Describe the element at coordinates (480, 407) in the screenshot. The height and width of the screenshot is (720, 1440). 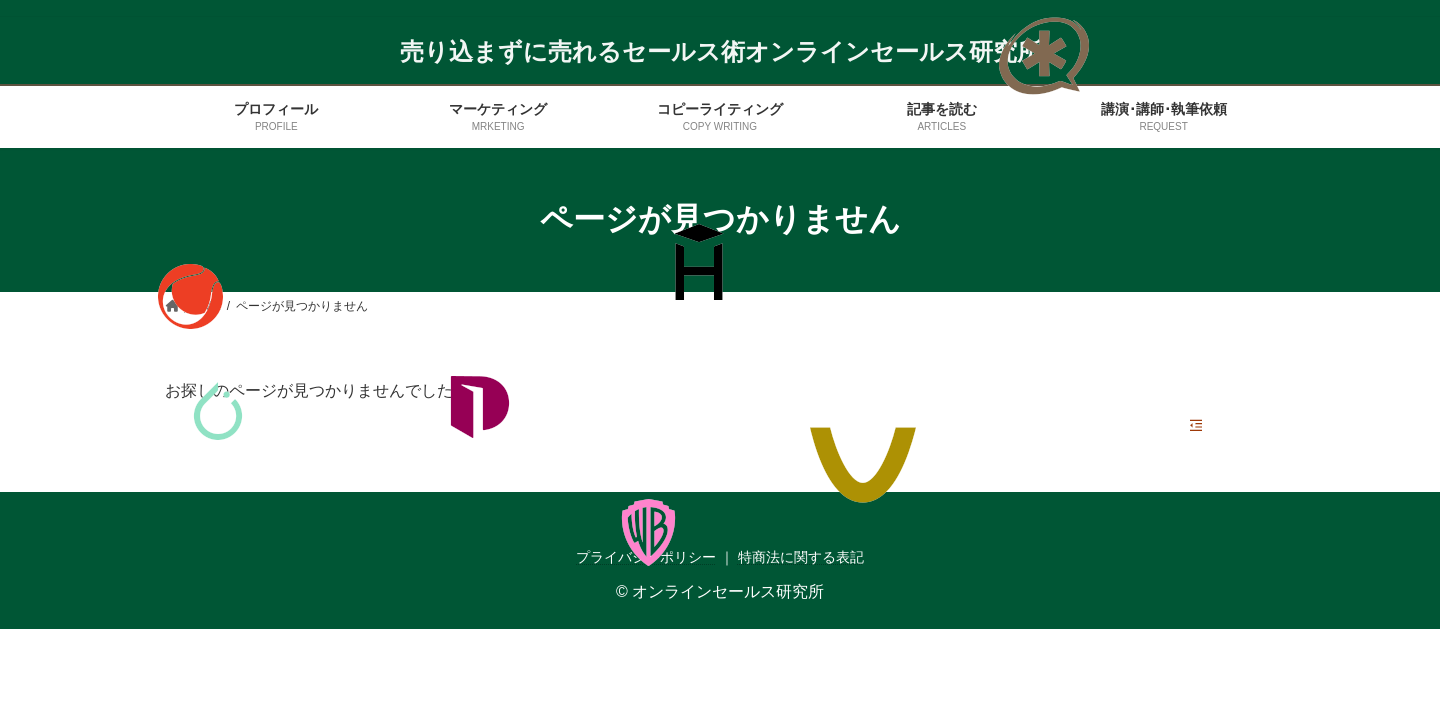
I see `open dictionary.com app` at that location.